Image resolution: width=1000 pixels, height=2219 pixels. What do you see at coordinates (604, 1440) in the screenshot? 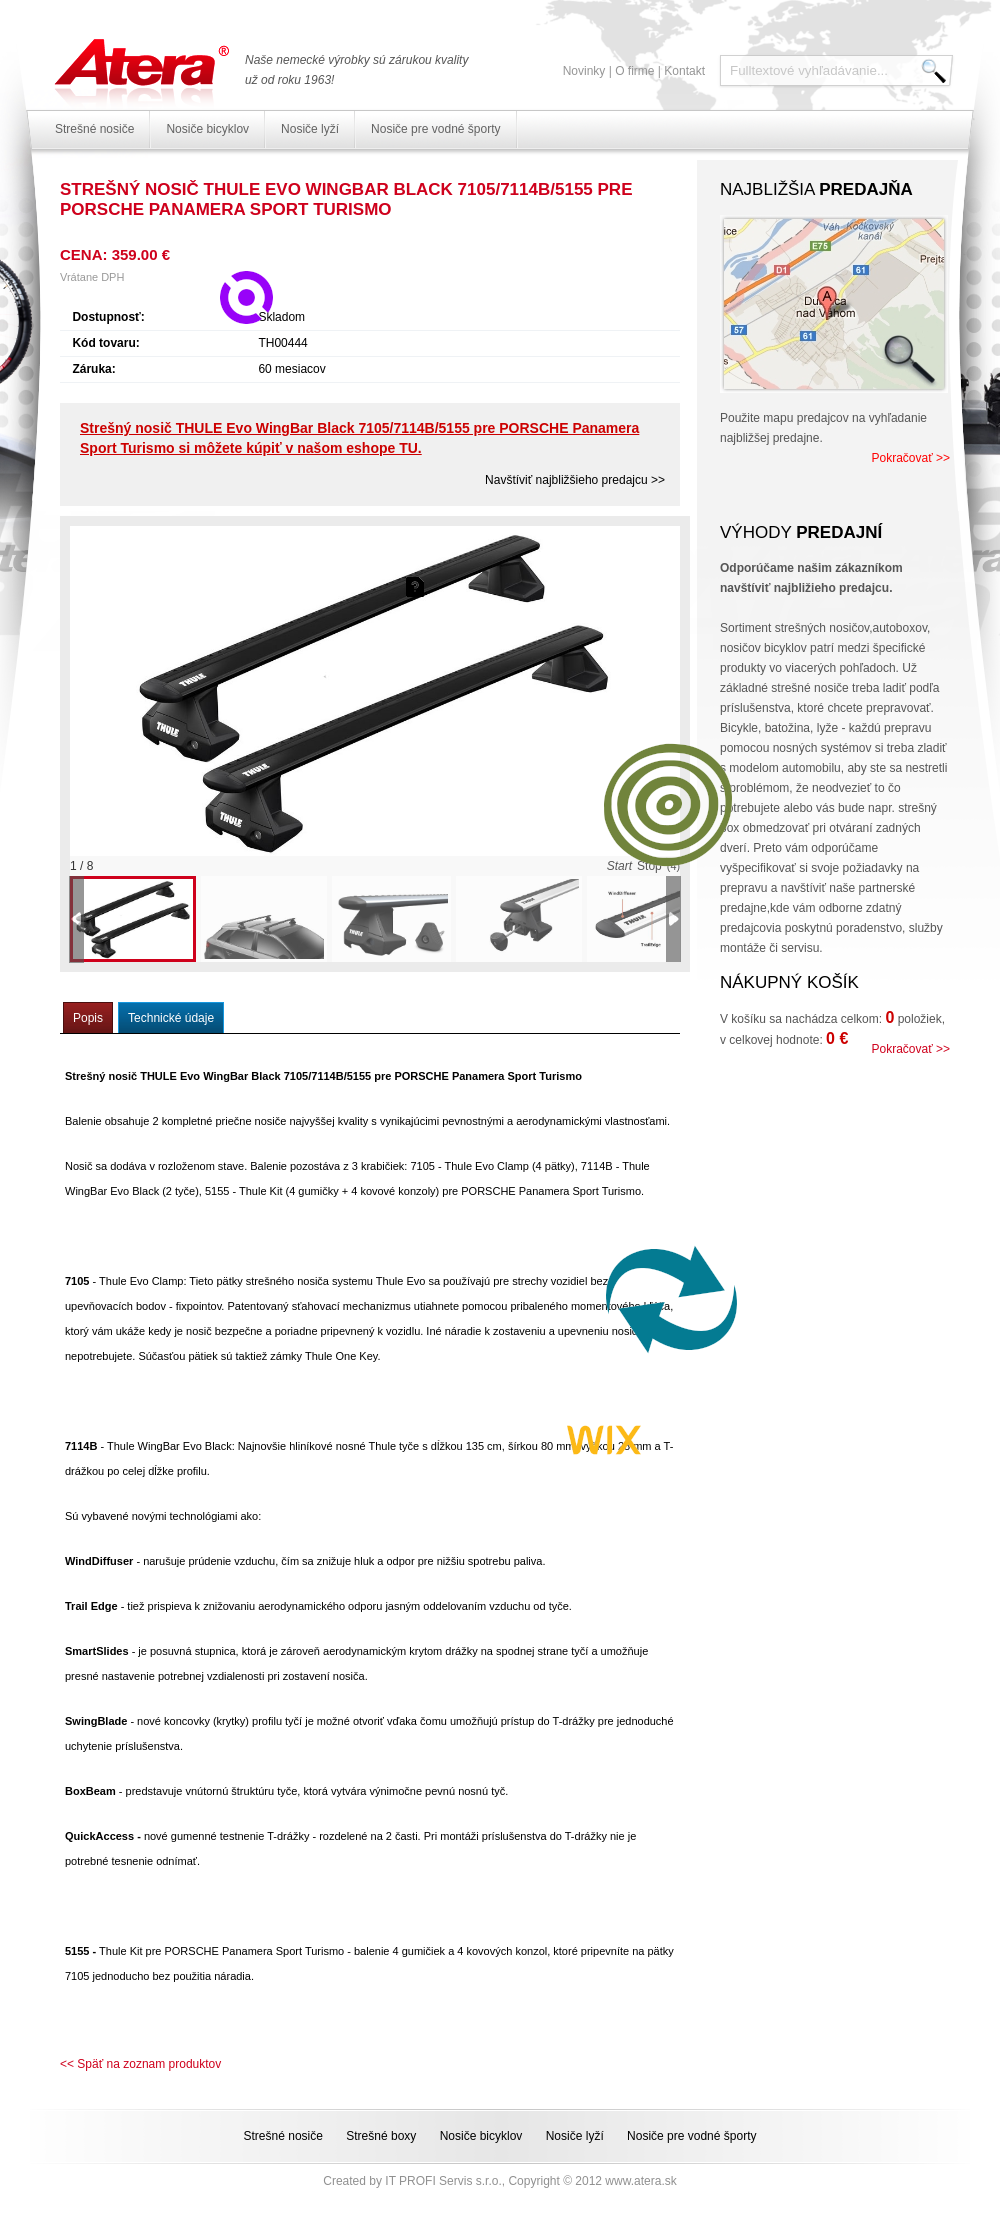
I see `wix website builder logo` at bounding box center [604, 1440].